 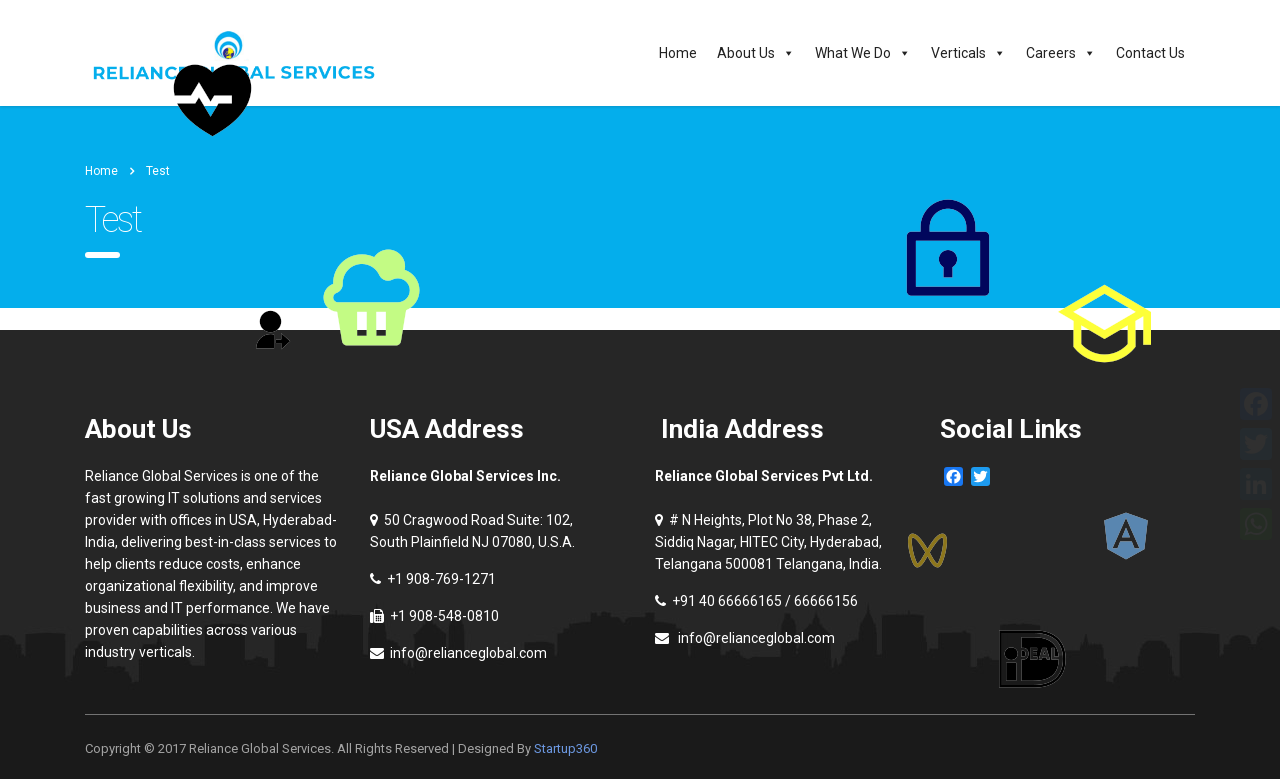 I want to click on pay with iDEAL payment method, so click(x=1032, y=659).